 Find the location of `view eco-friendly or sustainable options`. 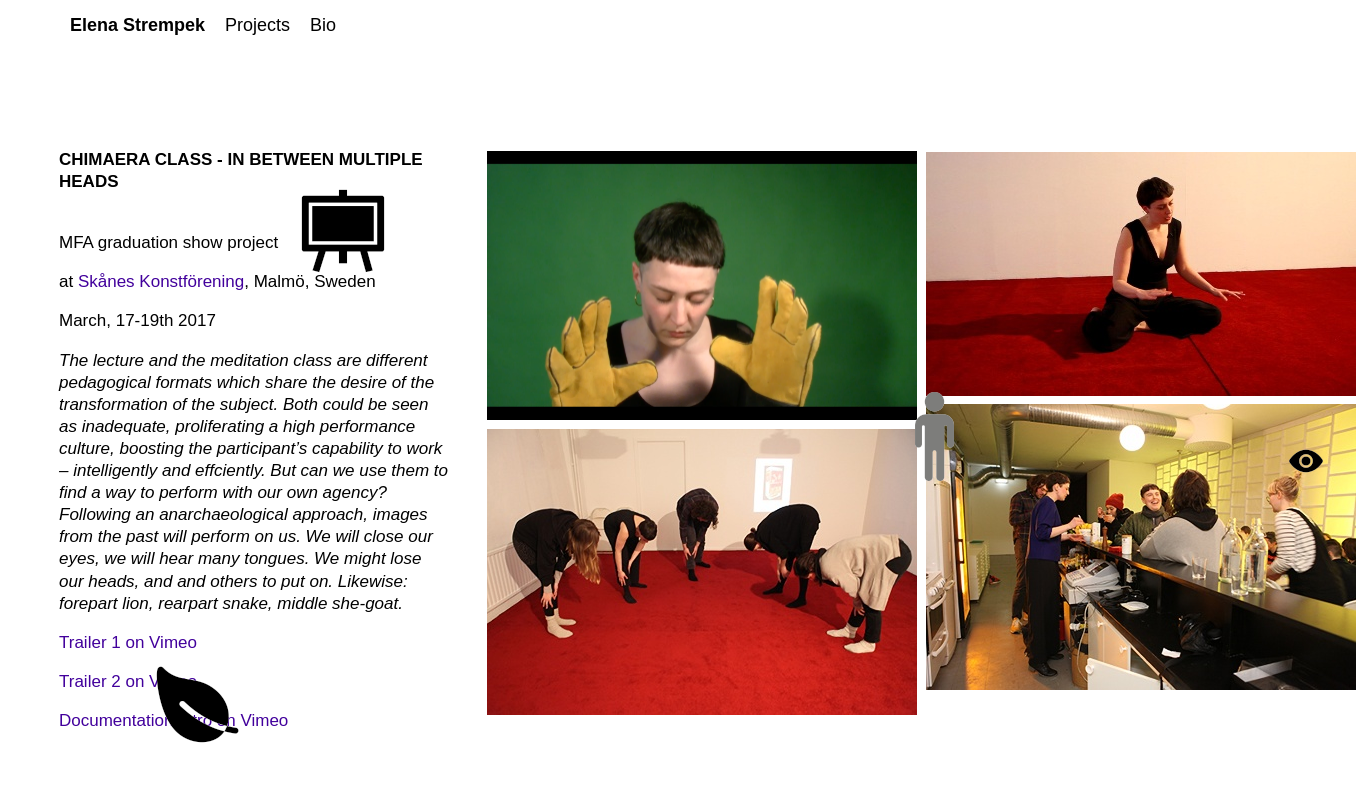

view eco-friendly or sustainable options is located at coordinates (197, 704).